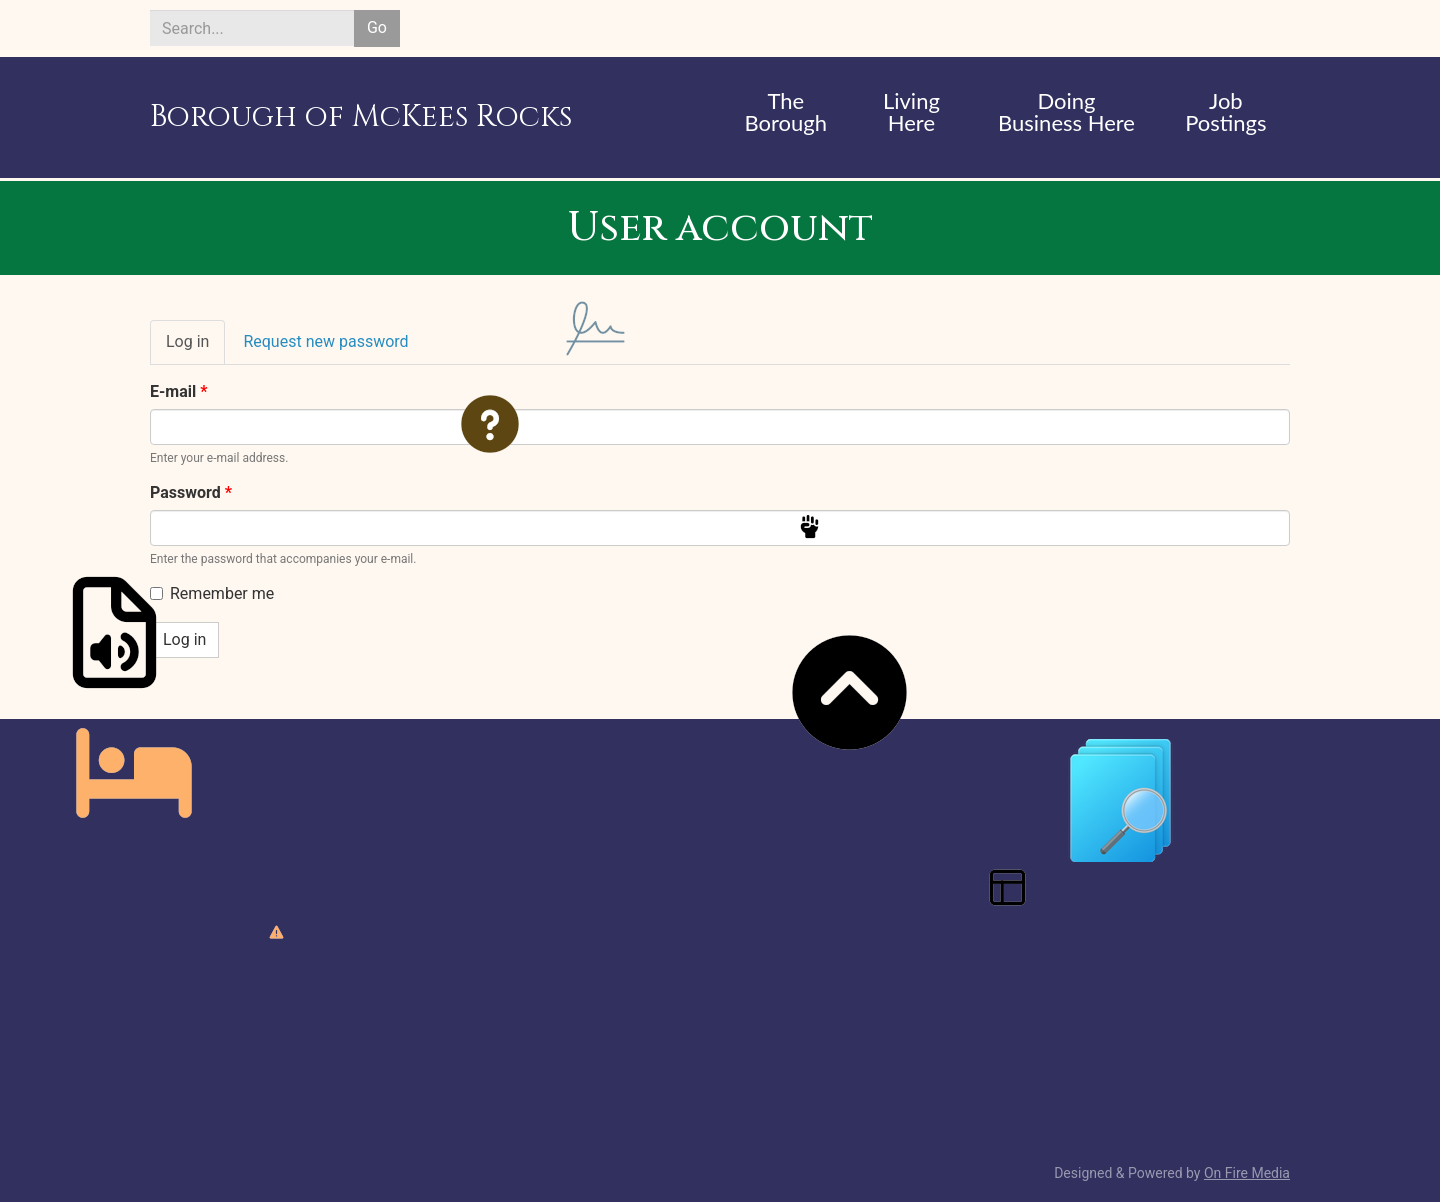 The width and height of the screenshot is (1440, 1202). Describe the element at coordinates (114, 632) in the screenshot. I see `open an audio file` at that location.